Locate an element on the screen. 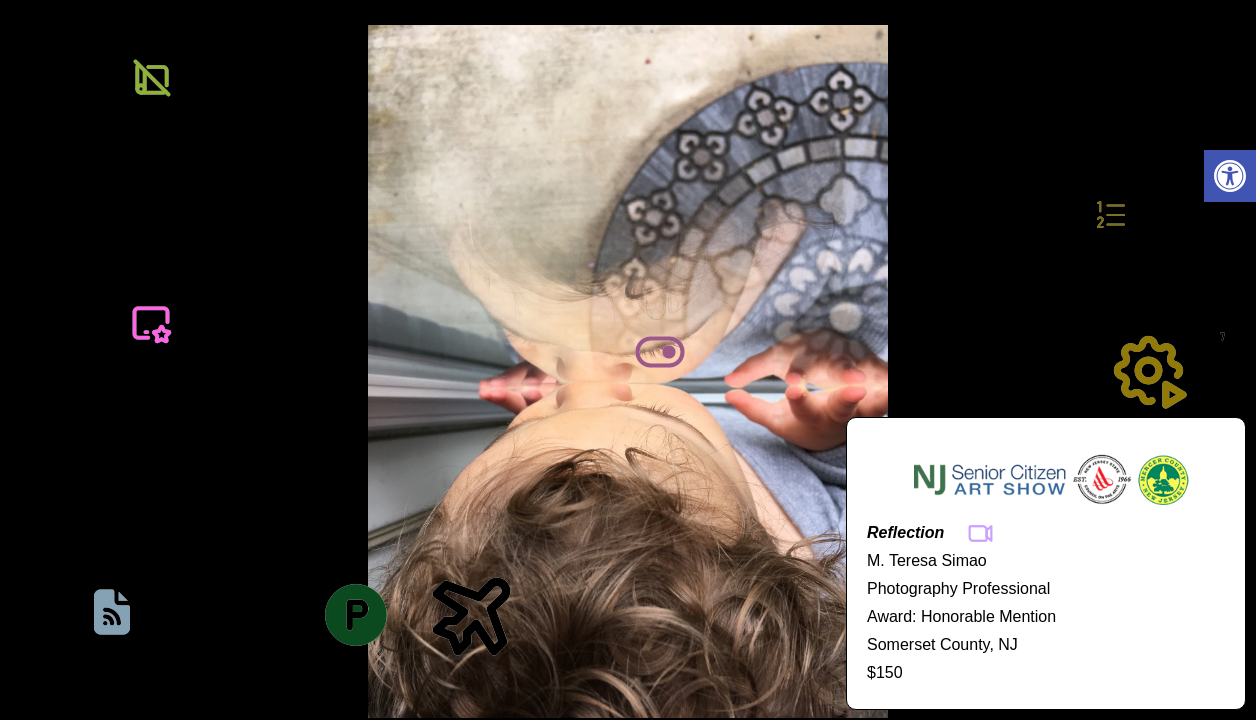 This screenshot has height=720, width=1256. toggle switch in the on position is located at coordinates (660, 352).